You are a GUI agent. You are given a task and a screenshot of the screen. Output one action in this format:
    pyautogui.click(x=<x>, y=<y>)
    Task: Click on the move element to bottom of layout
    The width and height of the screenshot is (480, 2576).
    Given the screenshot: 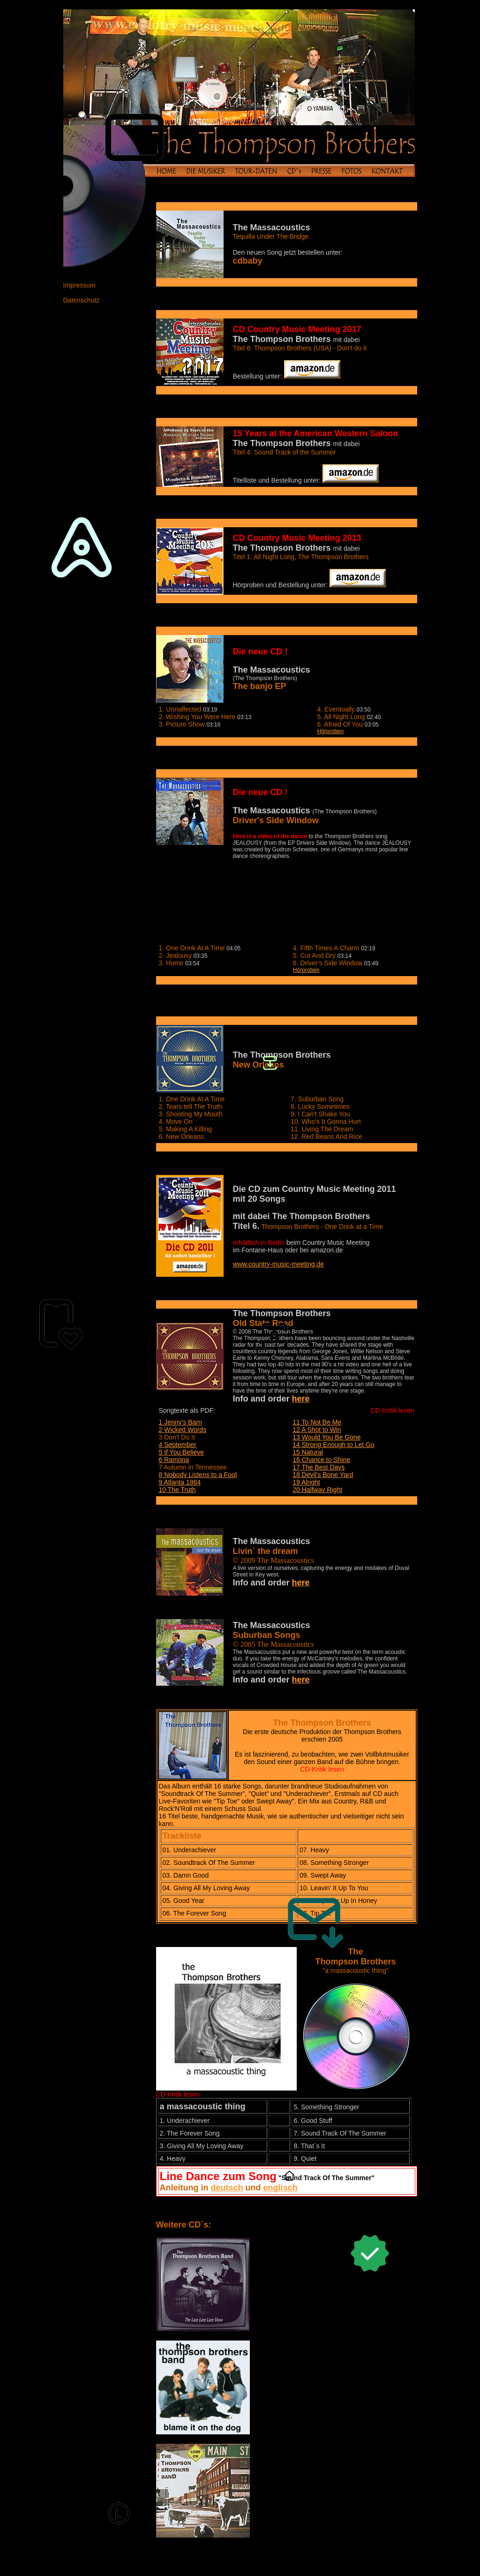 What is the action you would take?
    pyautogui.click(x=270, y=1063)
    